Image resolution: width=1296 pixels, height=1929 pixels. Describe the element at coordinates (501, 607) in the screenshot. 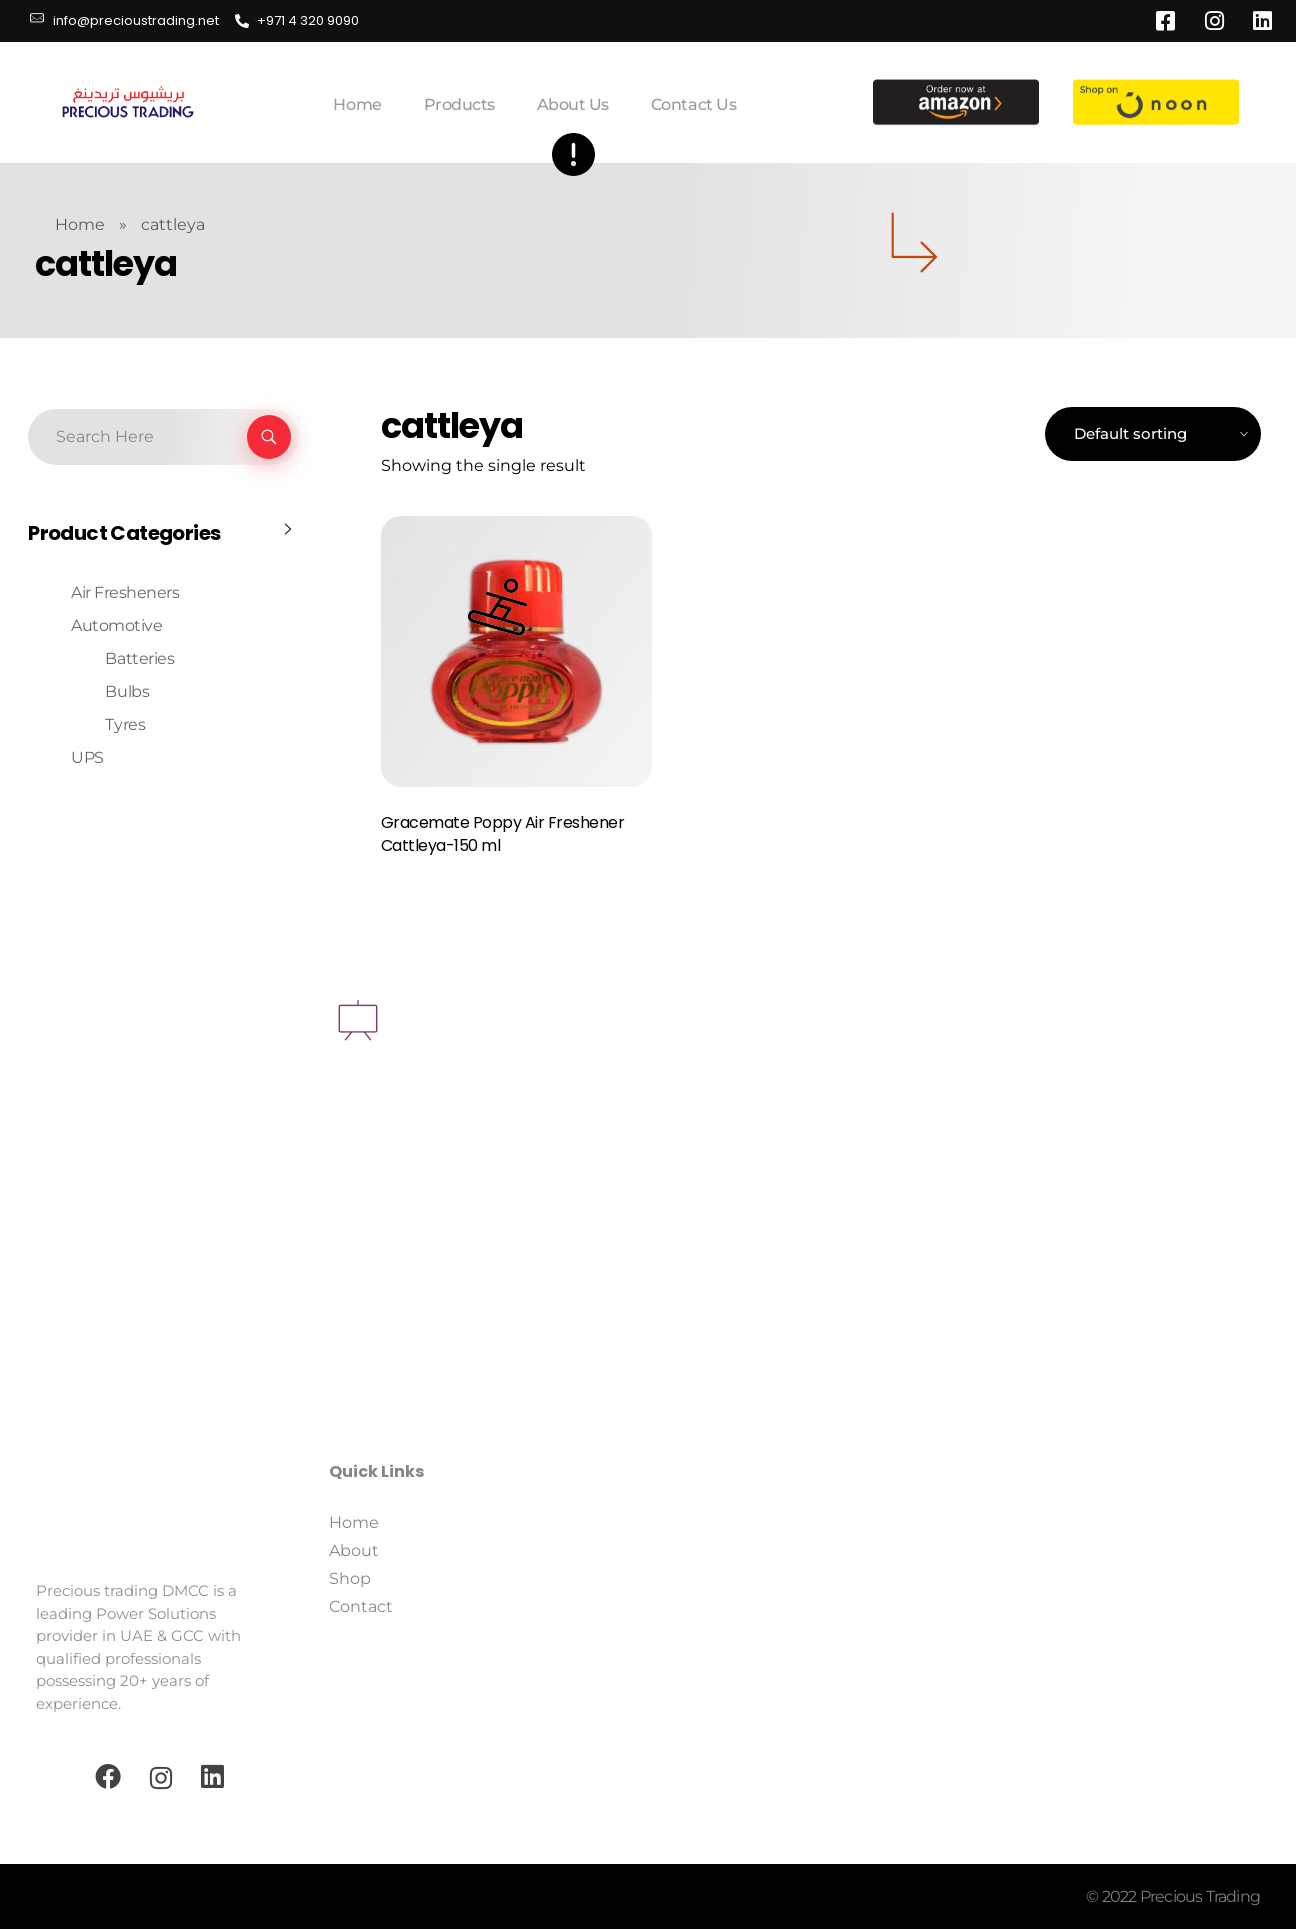

I see `access snowboarding or winter sports content` at that location.